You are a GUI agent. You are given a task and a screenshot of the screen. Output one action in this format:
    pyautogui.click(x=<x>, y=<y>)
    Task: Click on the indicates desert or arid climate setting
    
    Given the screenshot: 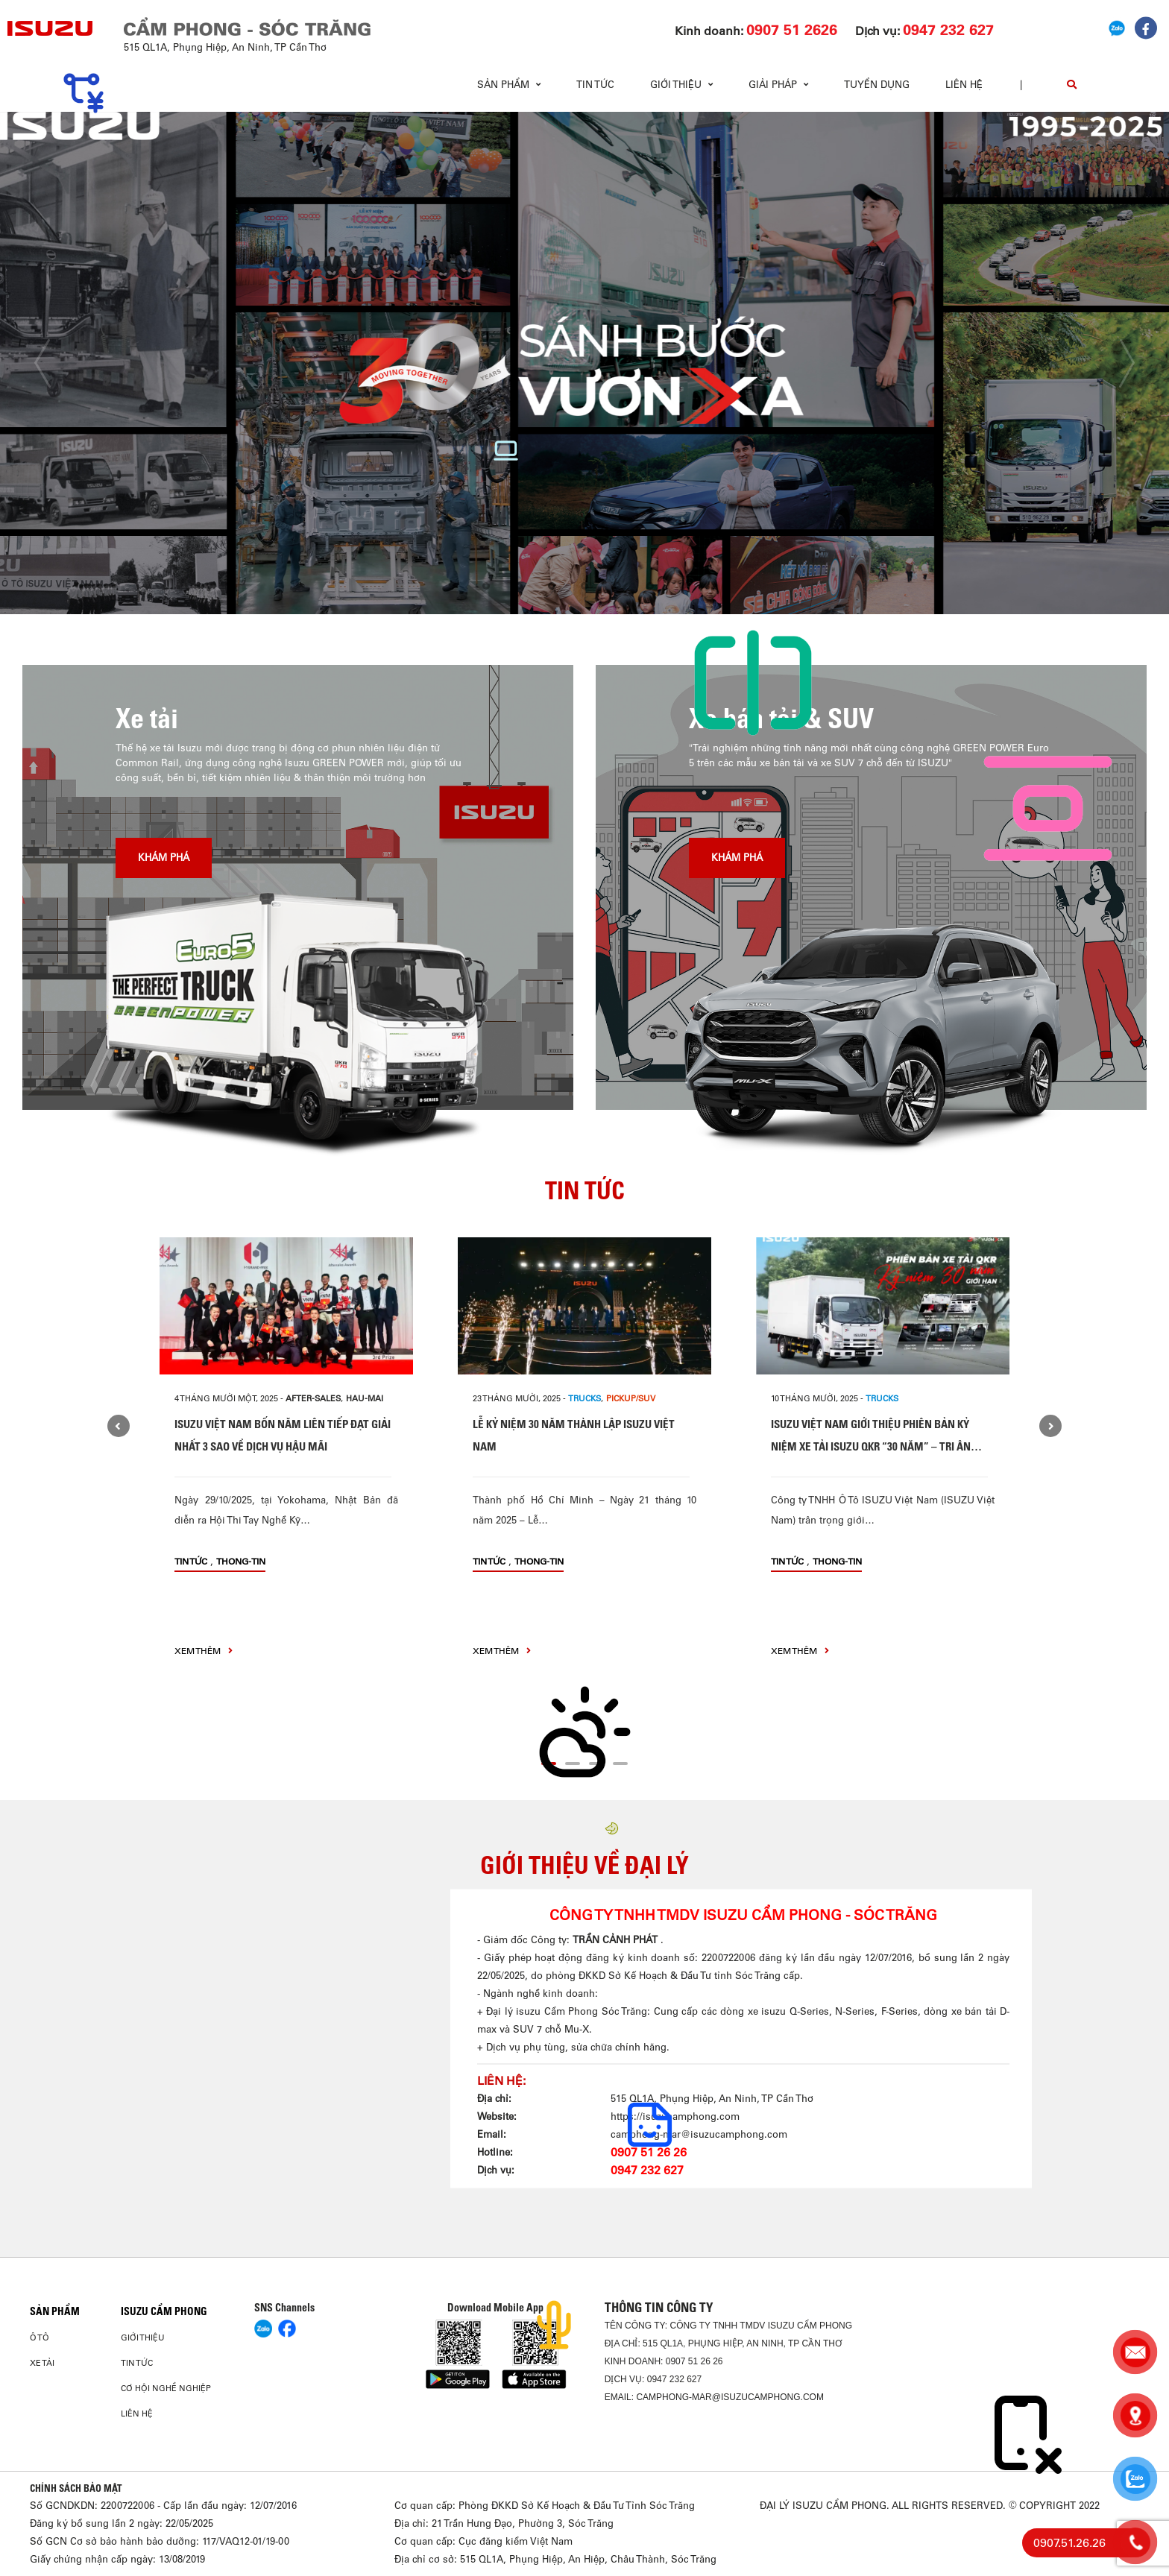 What is the action you would take?
    pyautogui.click(x=554, y=2325)
    